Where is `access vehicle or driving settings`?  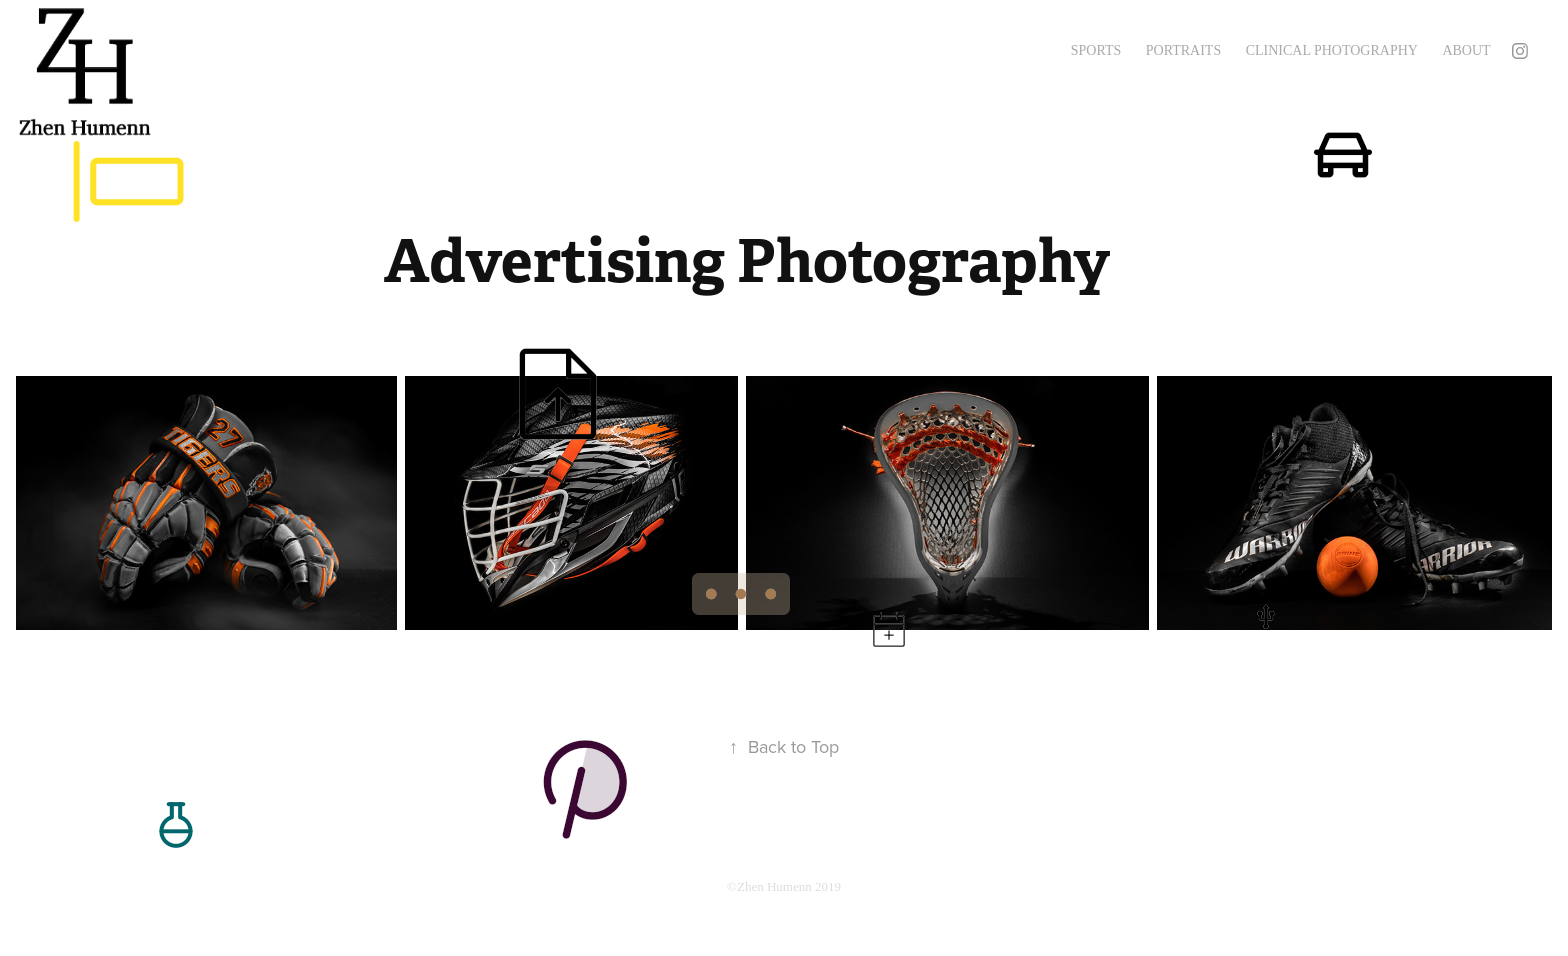 access vehicle or driving settings is located at coordinates (1343, 156).